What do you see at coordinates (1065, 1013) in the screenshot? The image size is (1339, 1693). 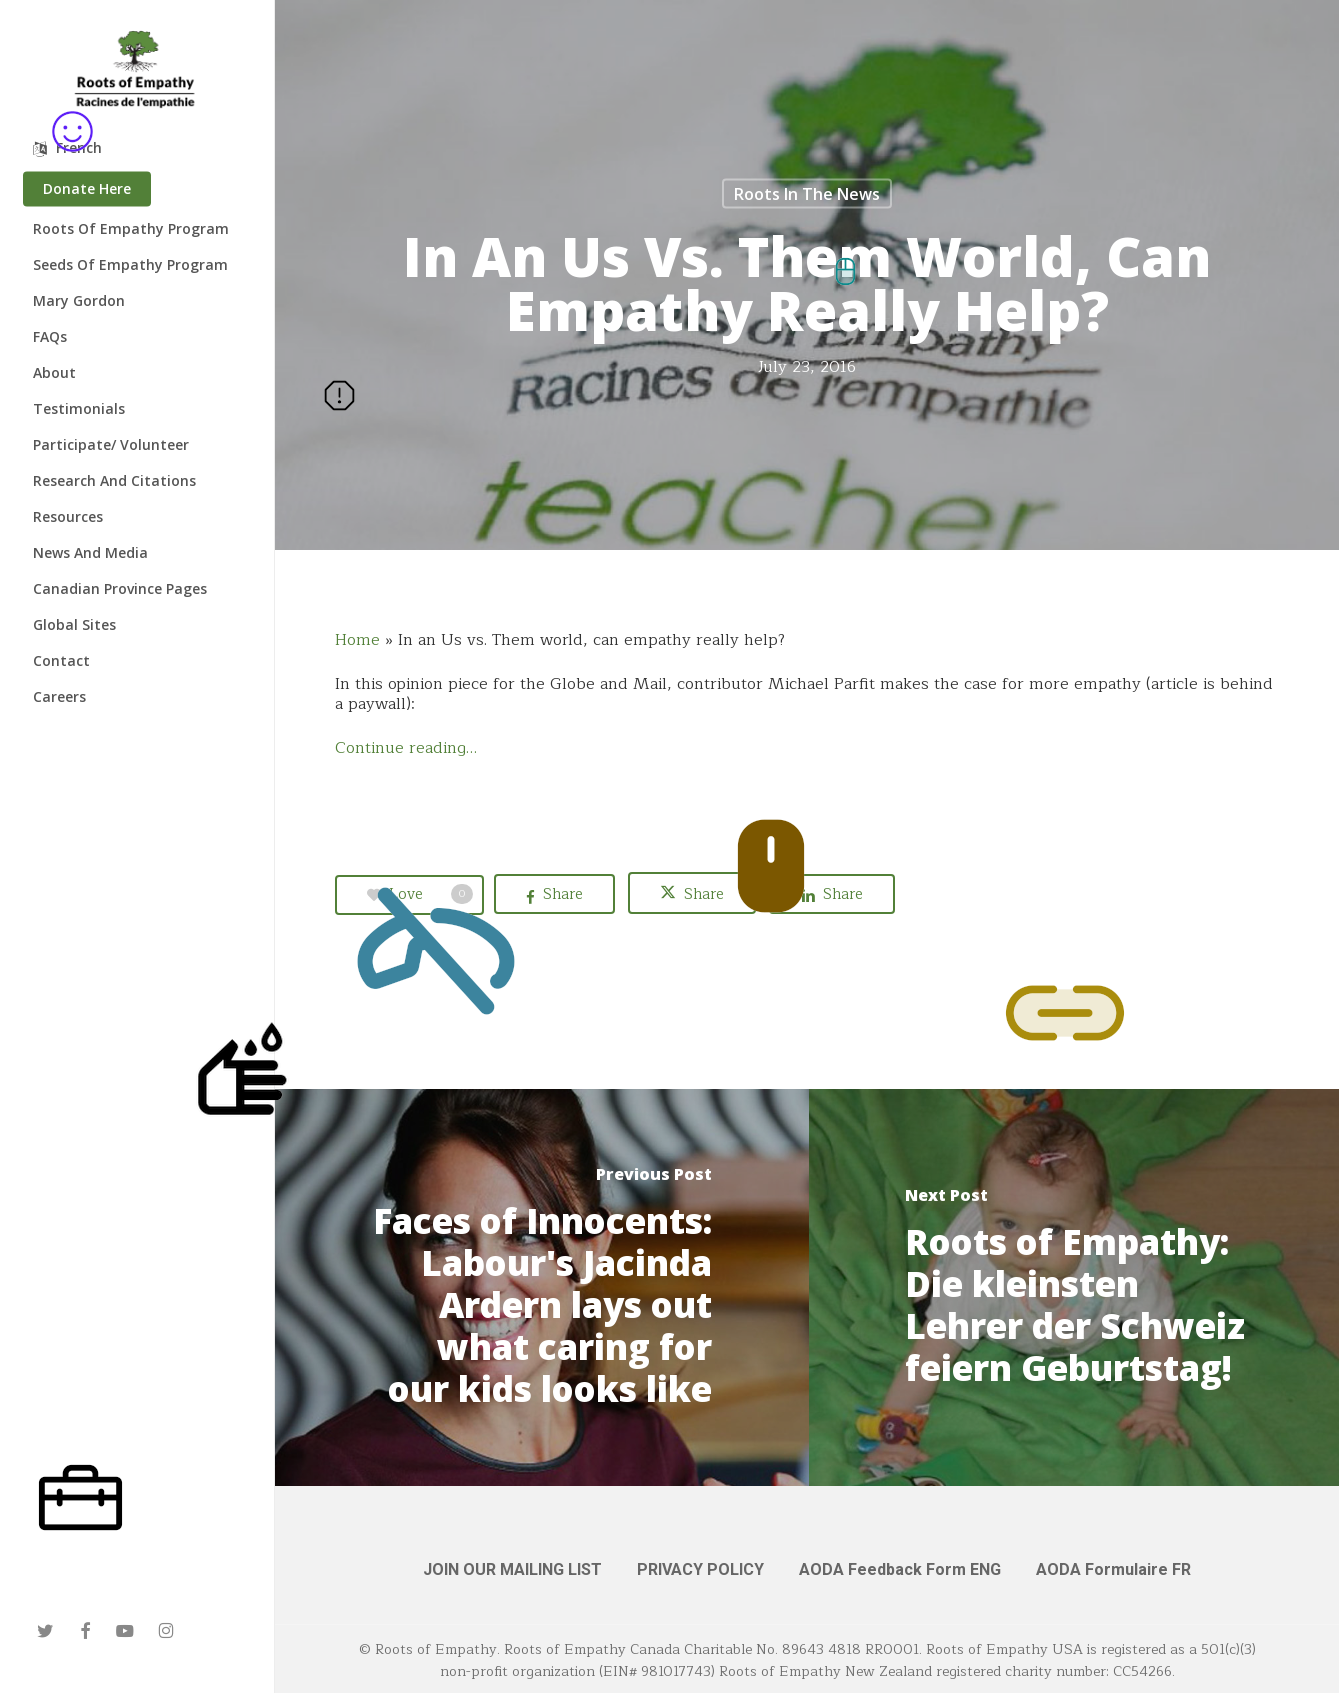 I see `copy or share a link` at bounding box center [1065, 1013].